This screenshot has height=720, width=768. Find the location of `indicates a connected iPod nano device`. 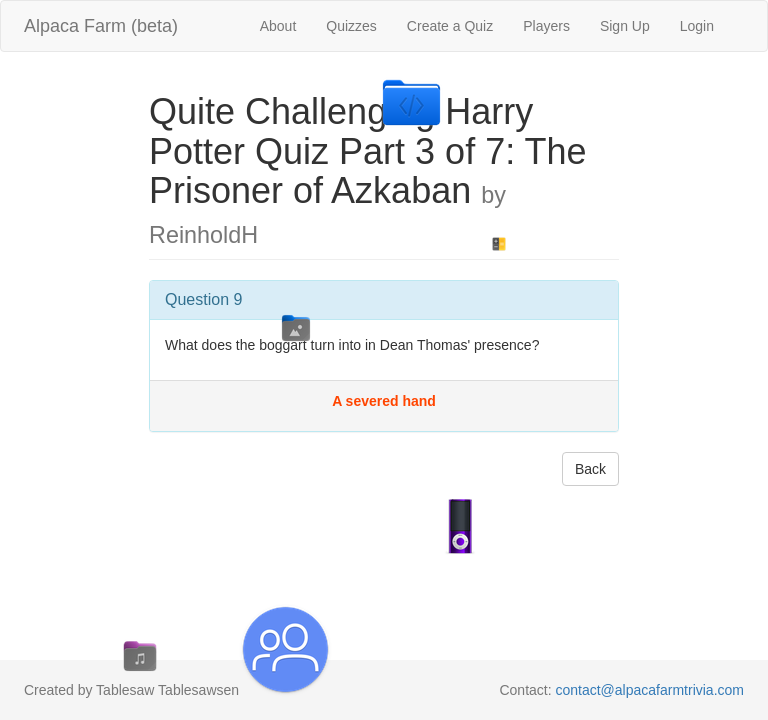

indicates a connected iPod nano device is located at coordinates (460, 527).